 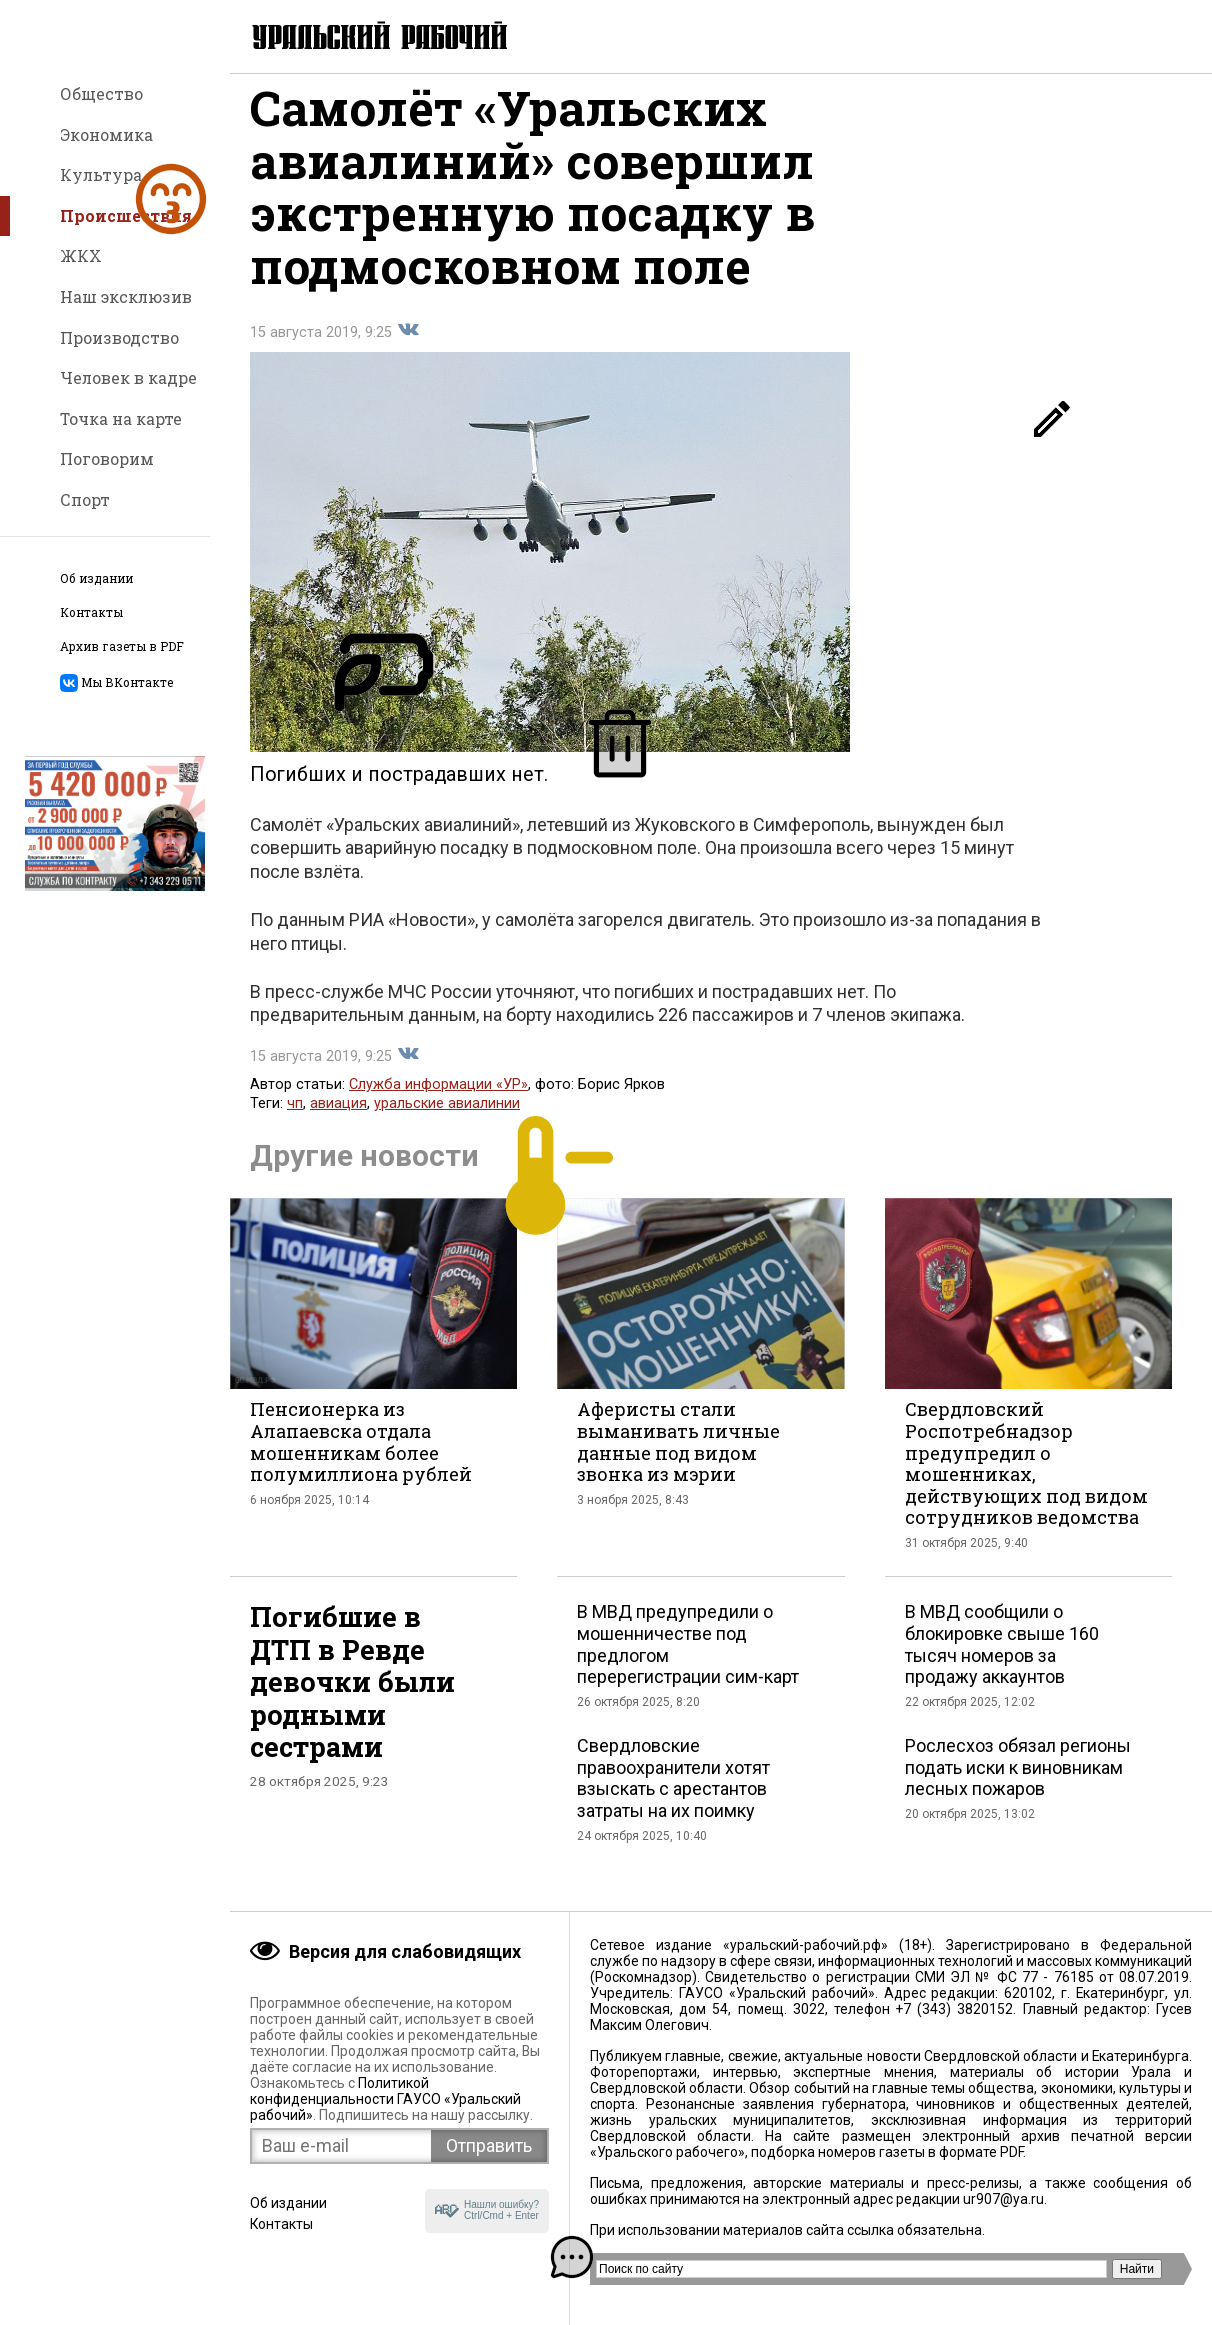 What do you see at coordinates (620, 746) in the screenshot?
I see `delete selected item` at bounding box center [620, 746].